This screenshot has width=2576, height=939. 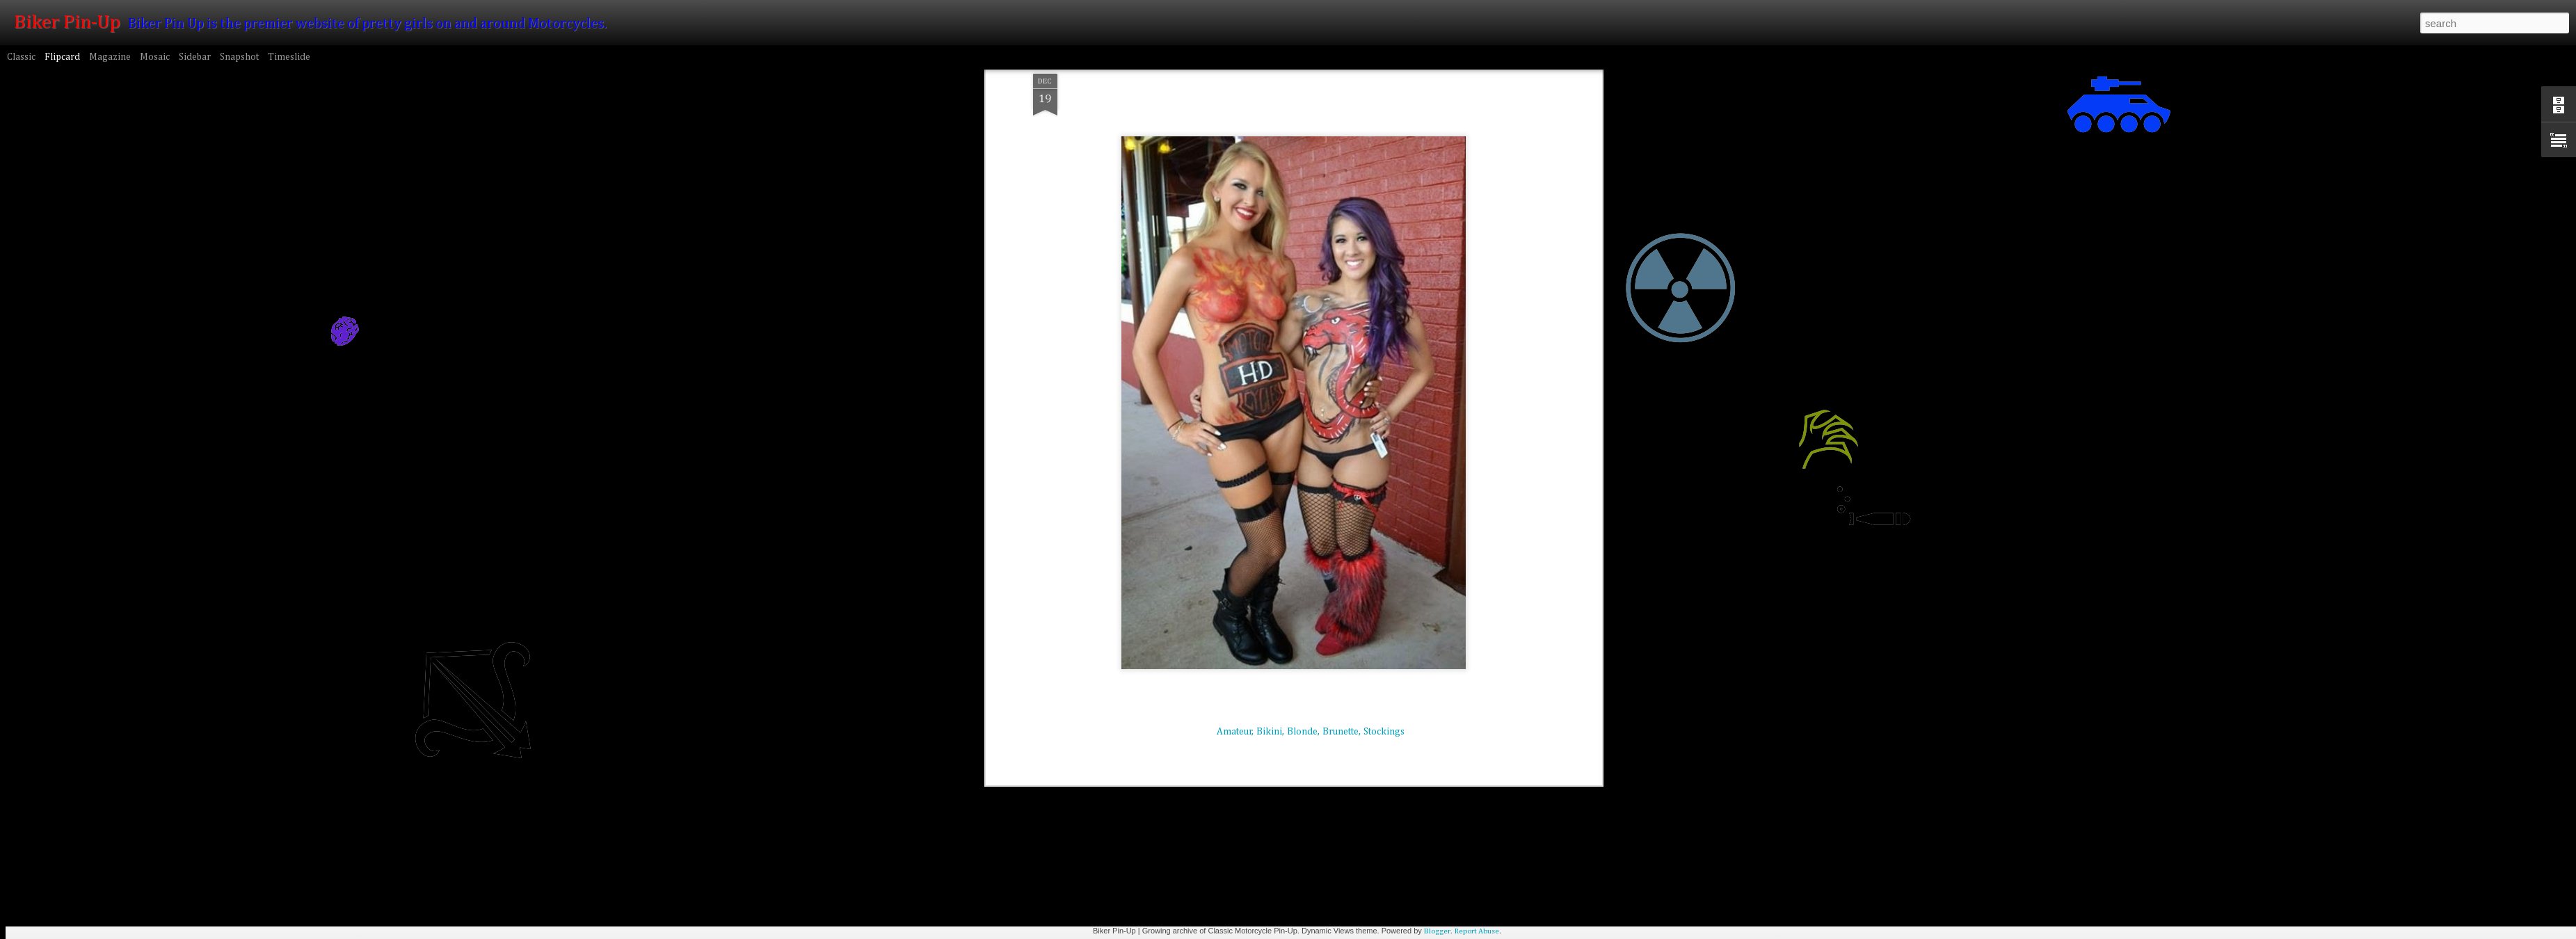 What do you see at coordinates (472, 700) in the screenshot?
I see `activate double shot ability` at bounding box center [472, 700].